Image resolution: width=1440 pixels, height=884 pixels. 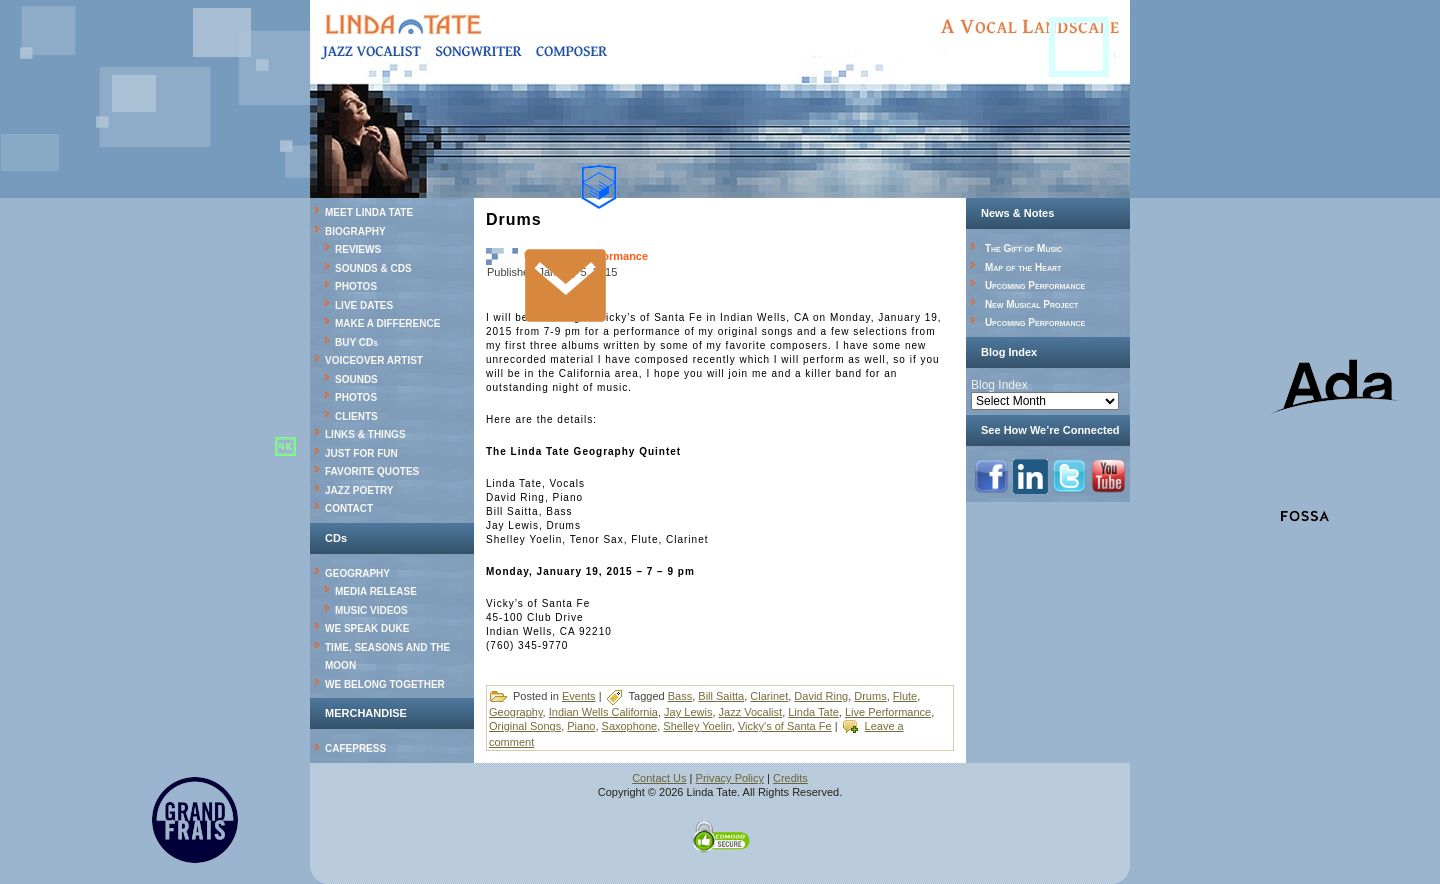 I want to click on indicates 4k video resolution is available, so click(x=285, y=446).